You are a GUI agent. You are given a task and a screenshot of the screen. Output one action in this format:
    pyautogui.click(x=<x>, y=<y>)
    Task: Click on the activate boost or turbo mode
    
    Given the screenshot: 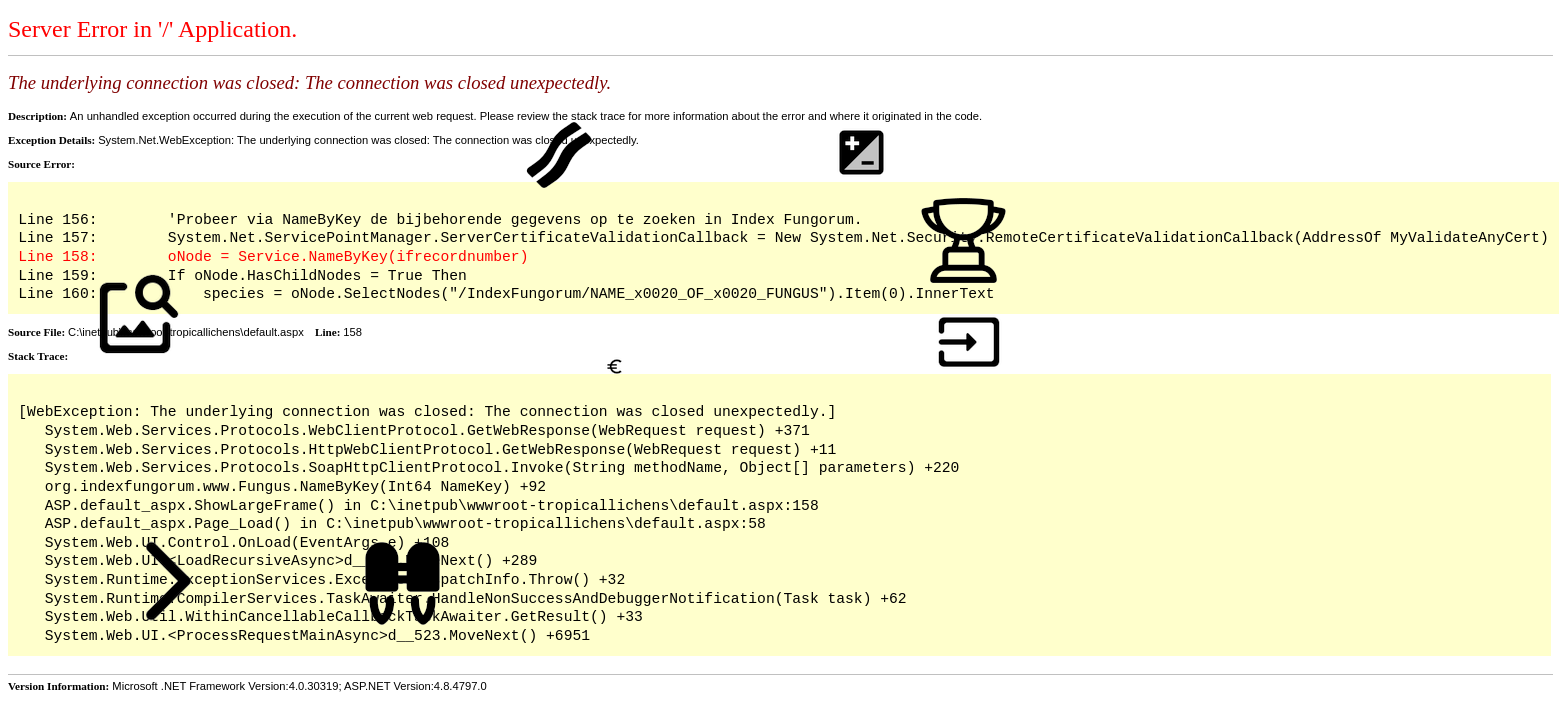 What is the action you would take?
    pyautogui.click(x=402, y=583)
    